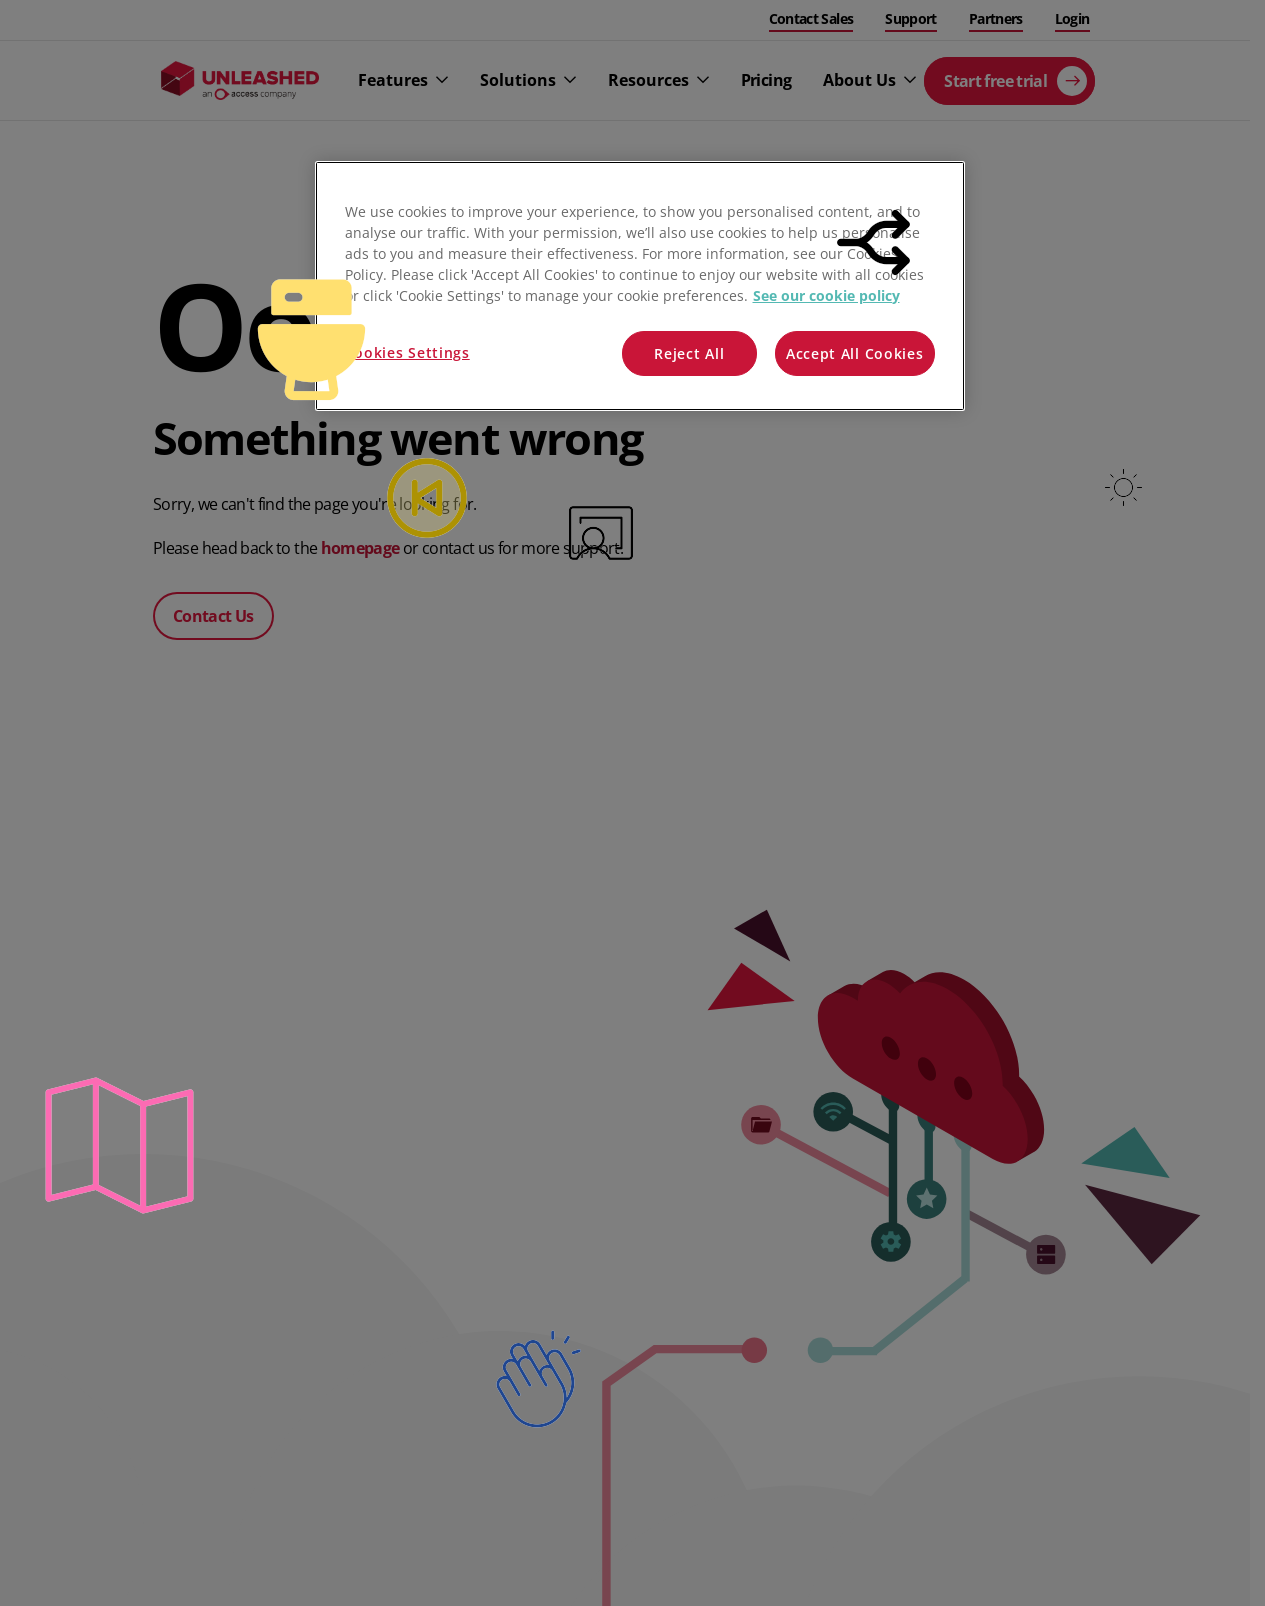  What do you see at coordinates (311, 337) in the screenshot?
I see `locate nearby restrooms` at bounding box center [311, 337].